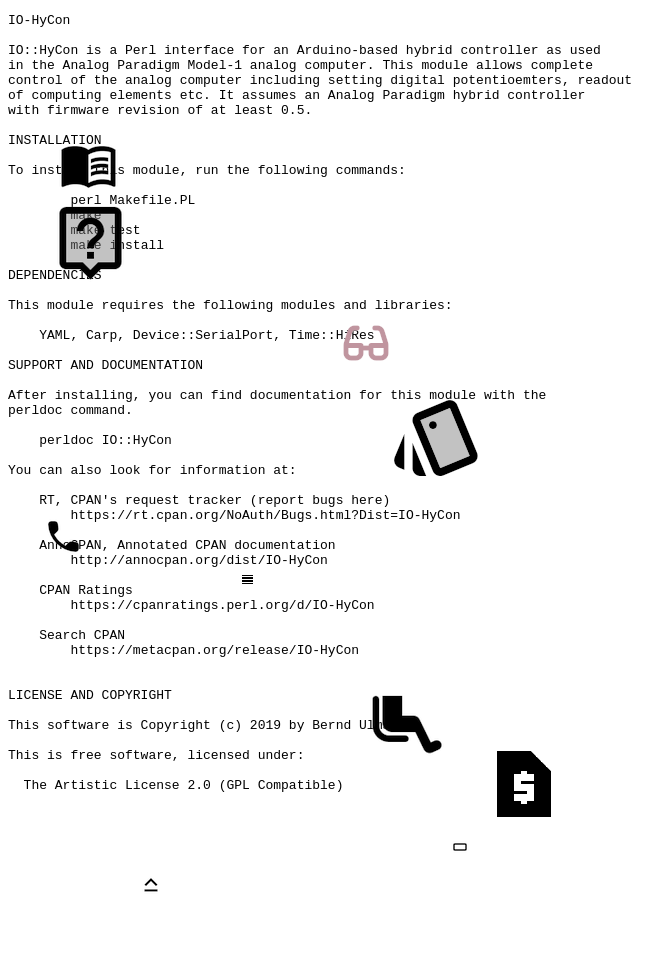 This screenshot has width=649, height=980. Describe the element at coordinates (88, 164) in the screenshot. I see `open menu or documentation` at that location.